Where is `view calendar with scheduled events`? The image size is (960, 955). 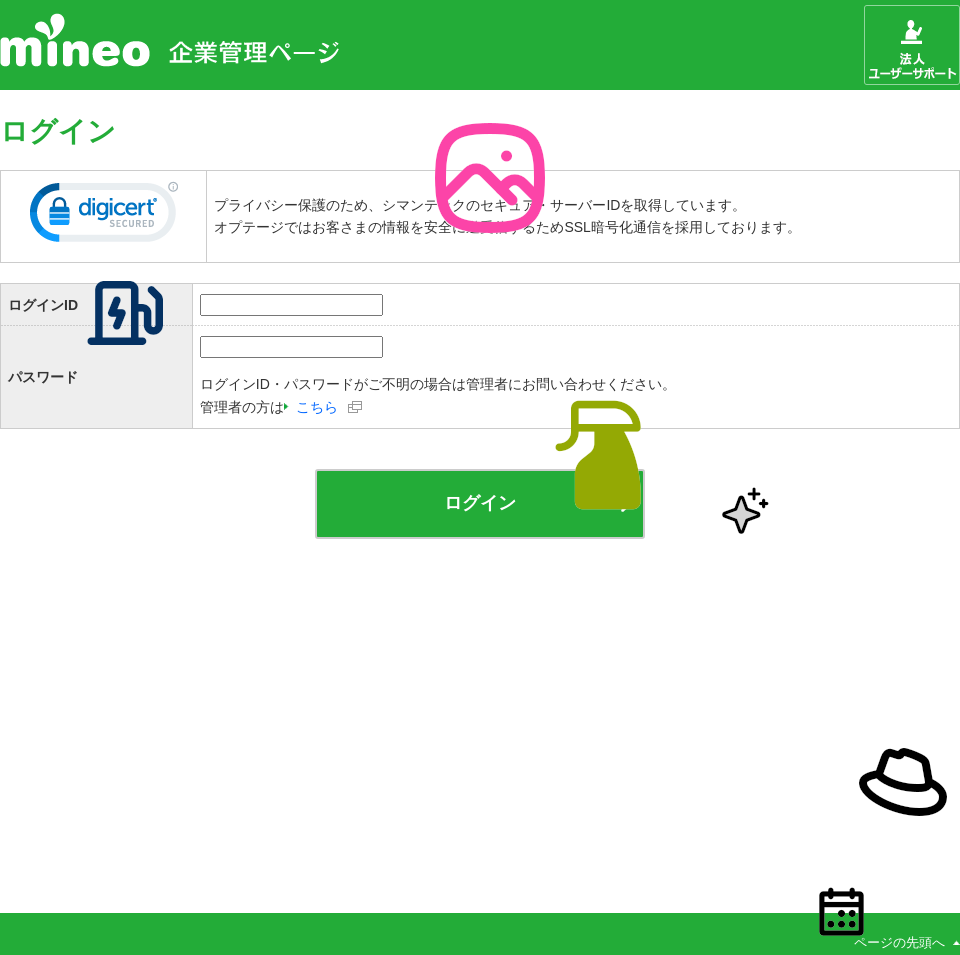 view calendar with scheduled events is located at coordinates (841, 913).